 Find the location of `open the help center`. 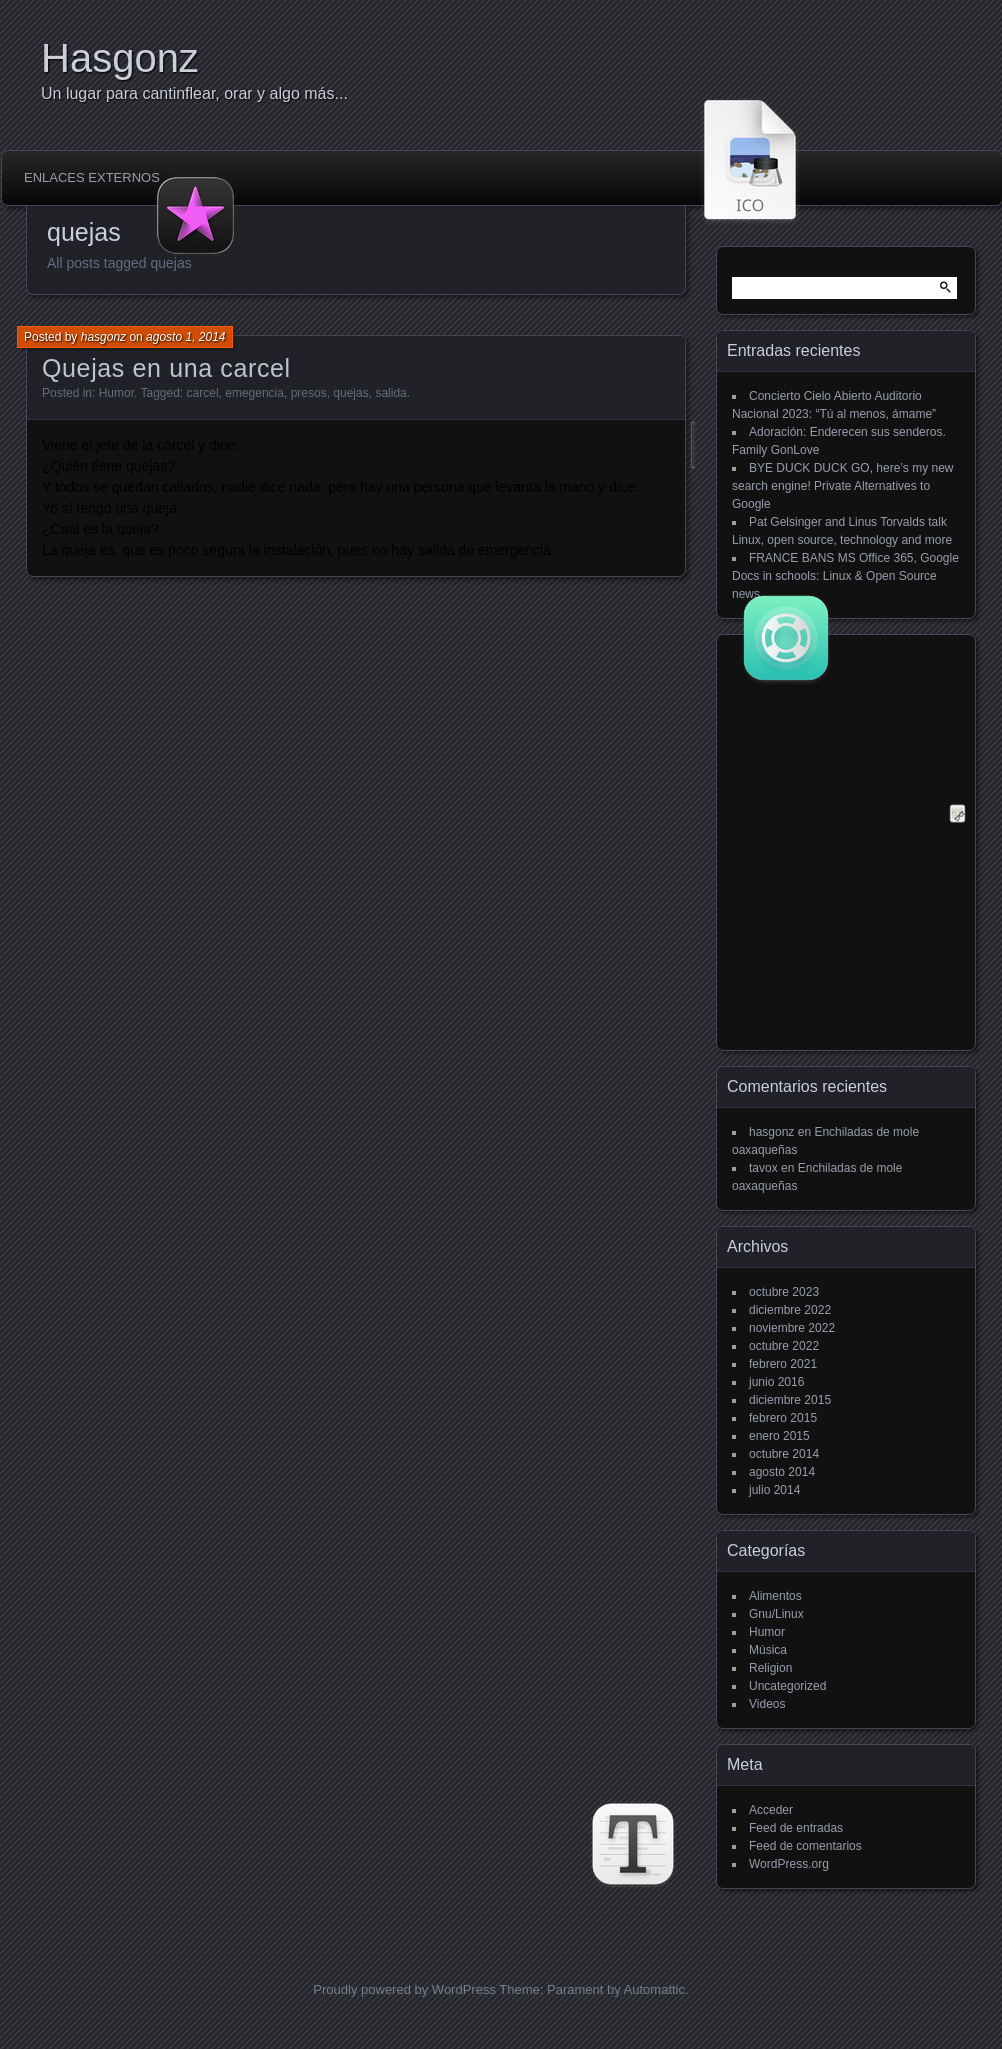

open the help center is located at coordinates (786, 638).